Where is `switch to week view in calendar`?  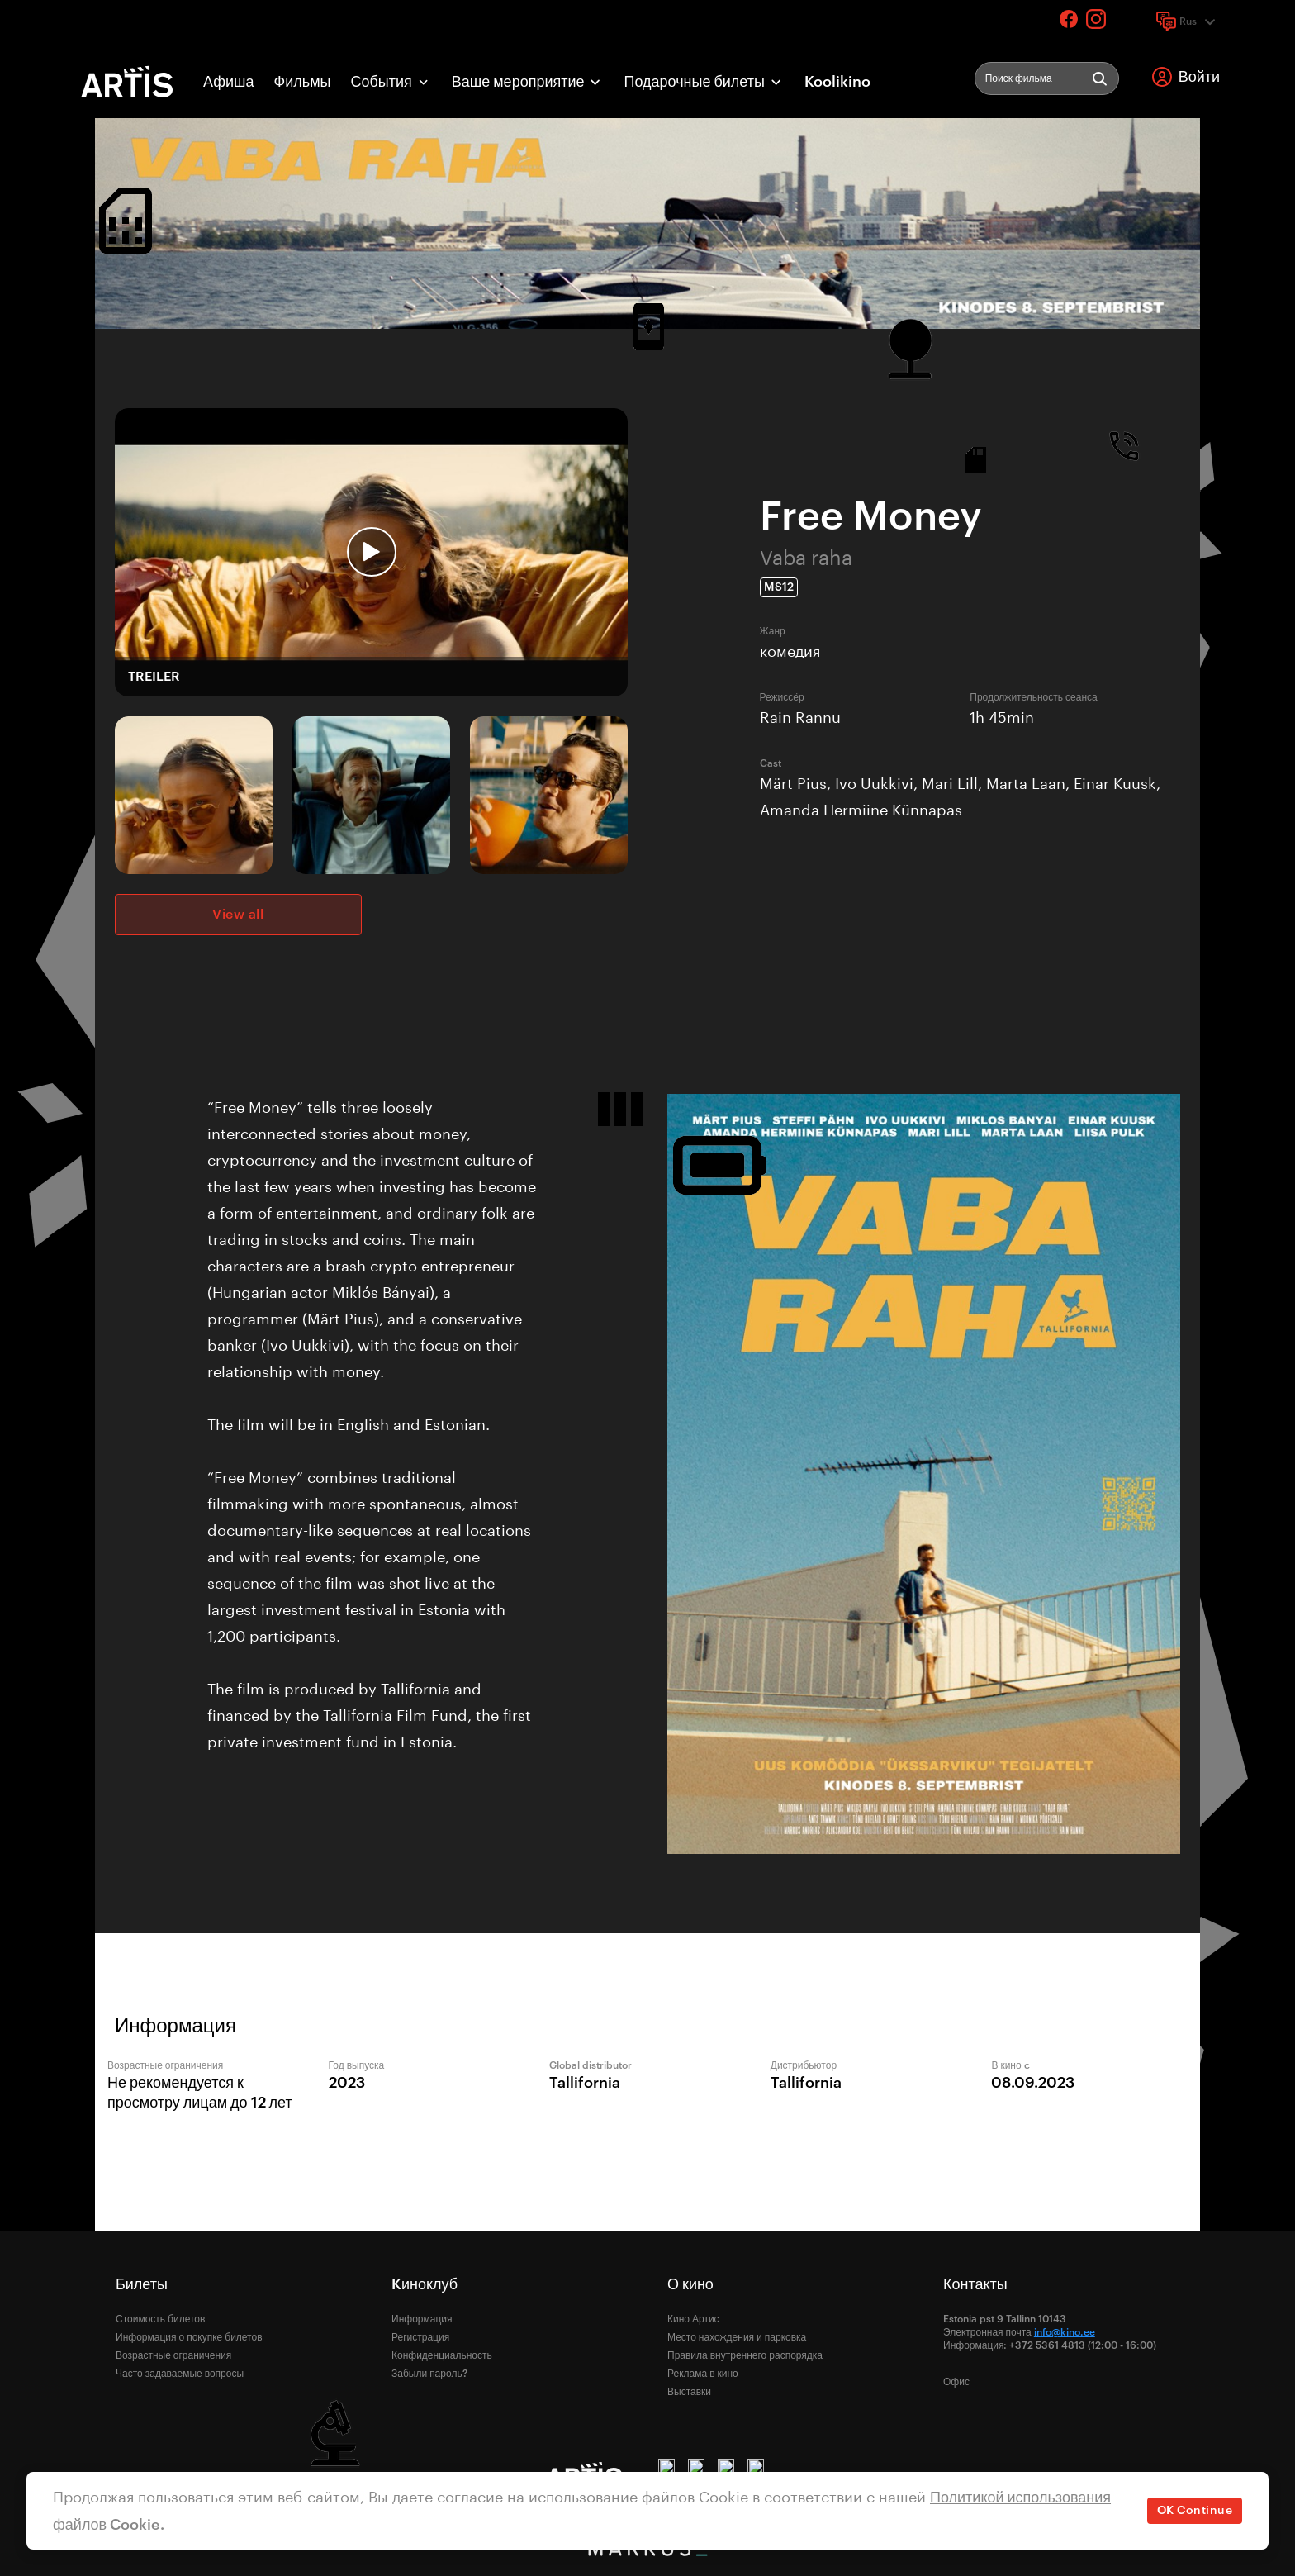 switch to week view in calendar is located at coordinates (621, 1109).